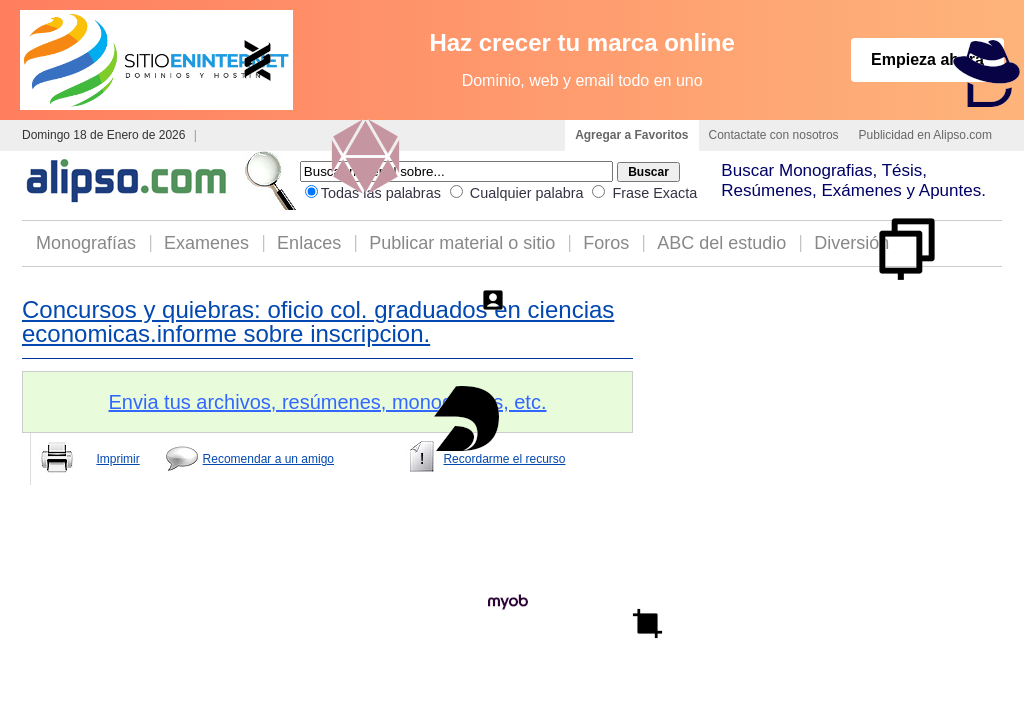 This screenshot has height=721, width=1024. Describe the element at coordinates (466, 418) in the screenshot. I see `open deepnote collaborative notebook` at that location.